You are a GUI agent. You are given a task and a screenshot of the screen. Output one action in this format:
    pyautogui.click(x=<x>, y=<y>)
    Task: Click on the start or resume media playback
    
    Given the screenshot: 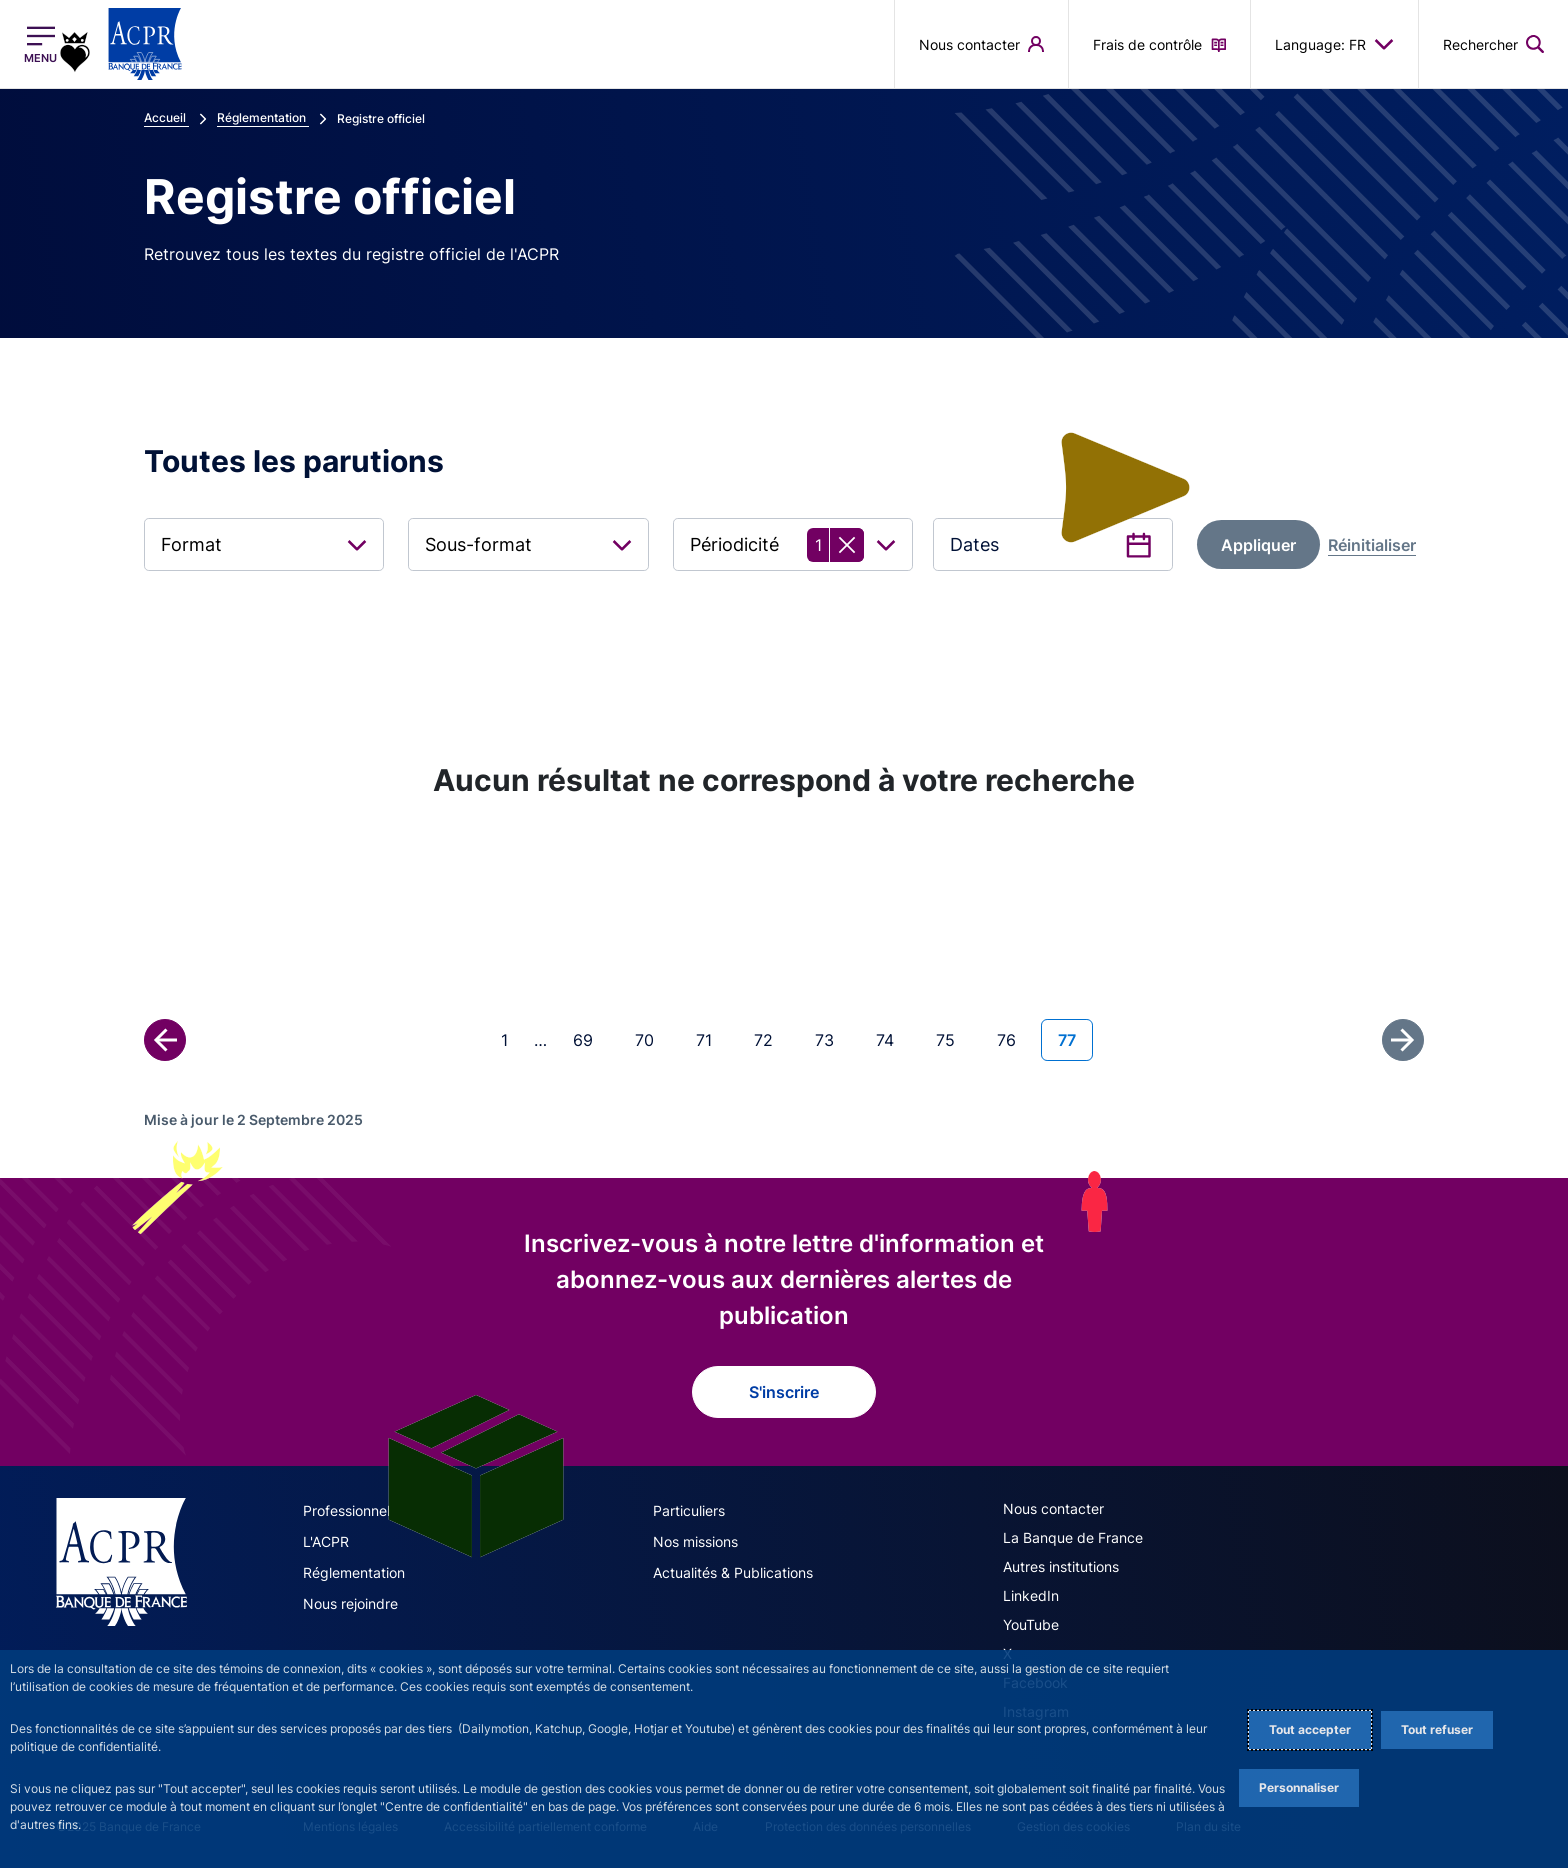 What is the action you would take?
    pyautogui.click(x=1125, y=487)
    